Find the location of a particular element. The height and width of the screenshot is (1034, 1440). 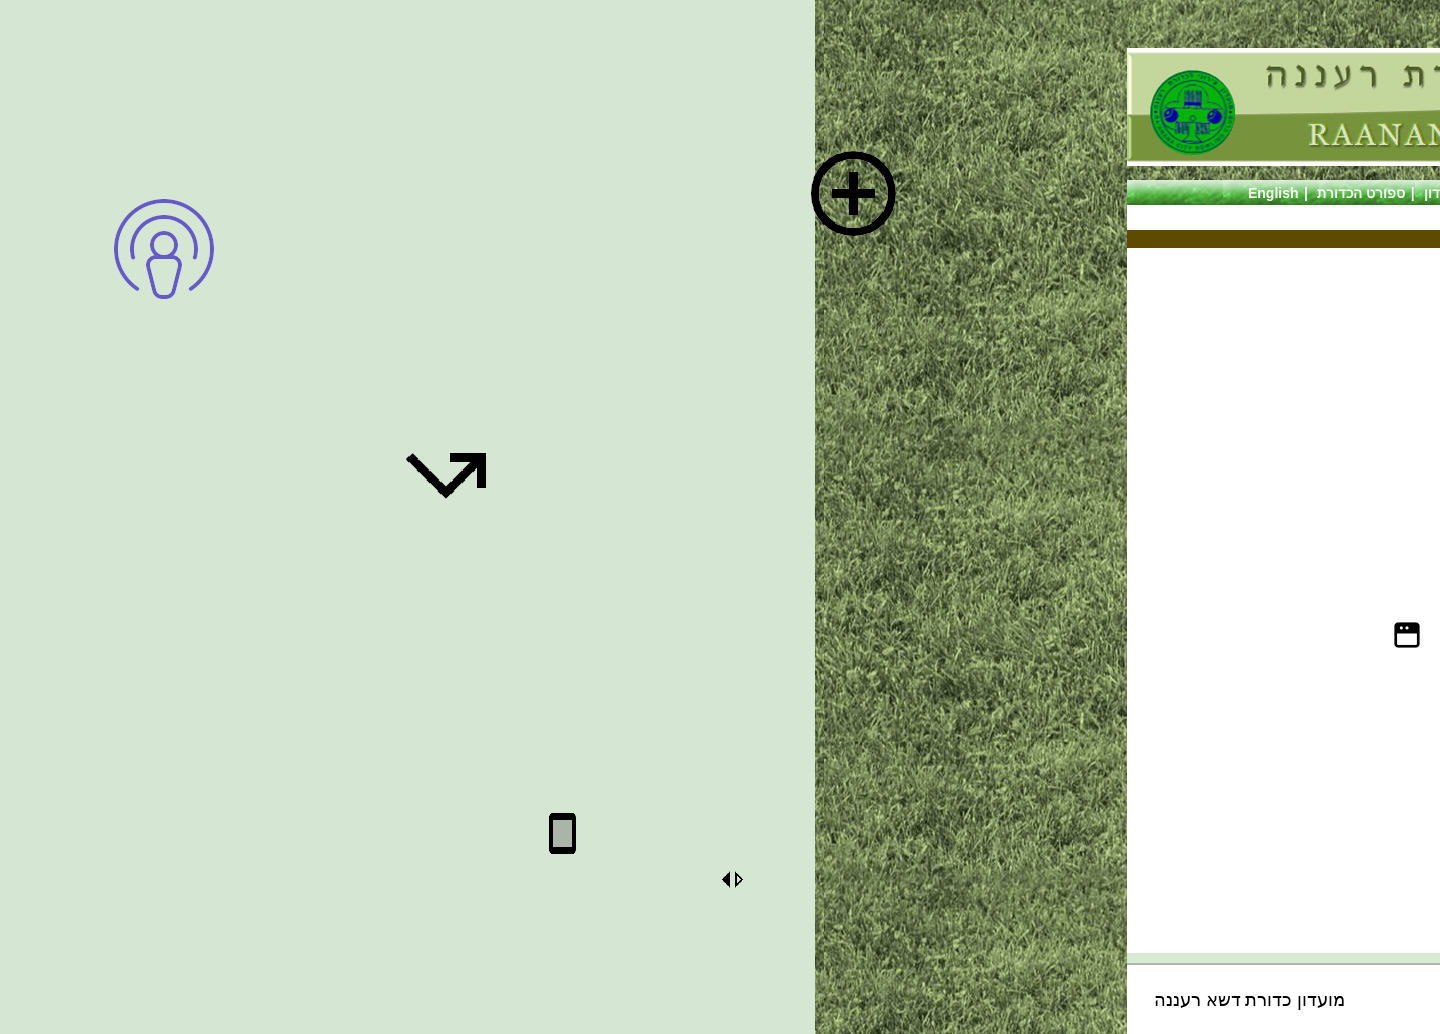

open web browser is located at coordinates (1407, 635).